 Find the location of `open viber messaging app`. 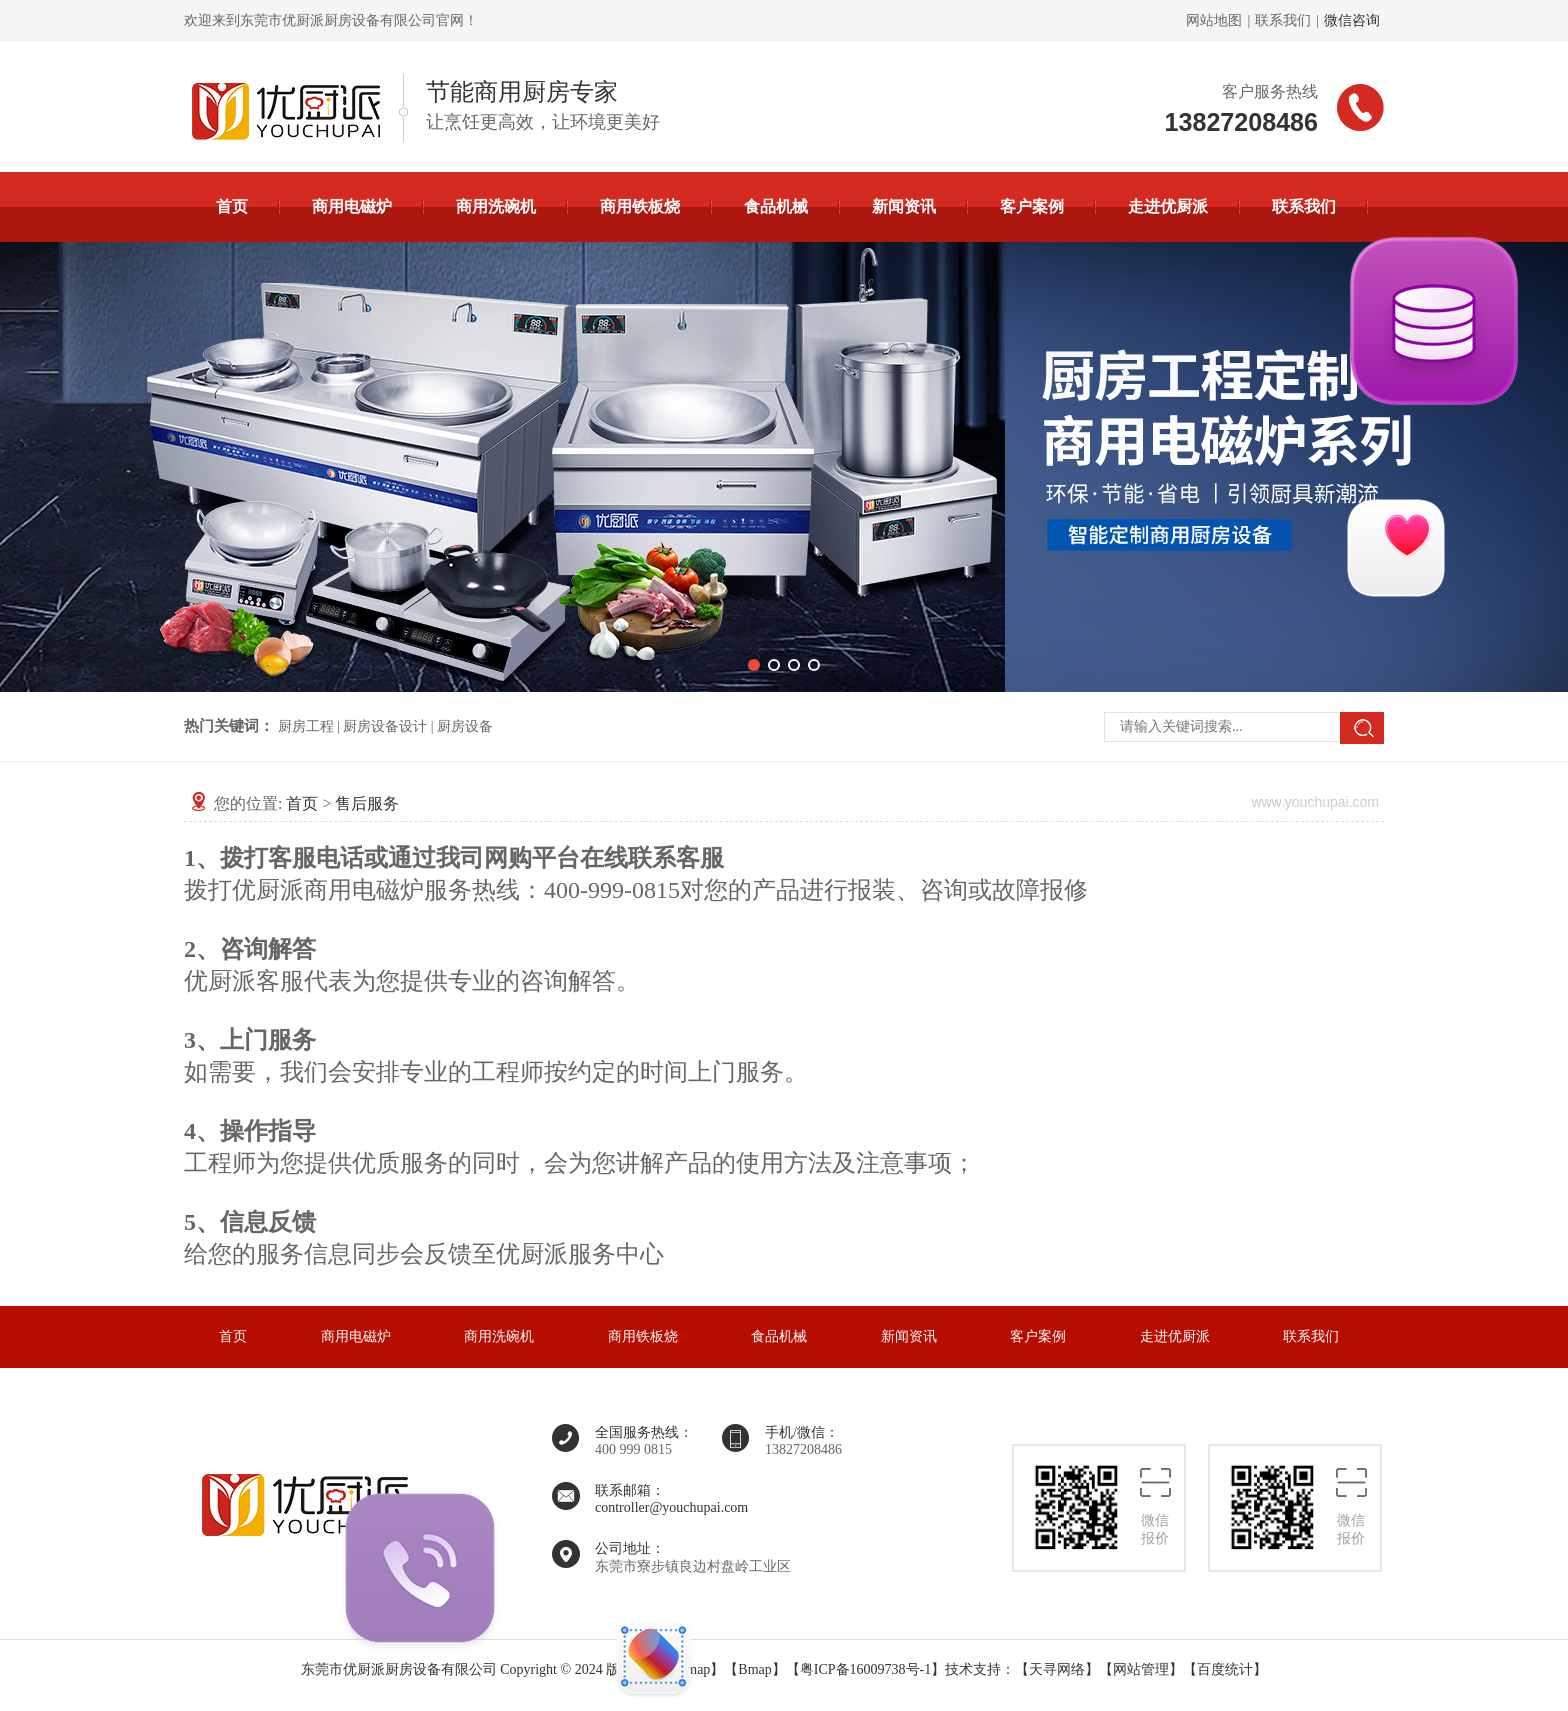

open viber messaging app is located at coordinates (420, 1568).